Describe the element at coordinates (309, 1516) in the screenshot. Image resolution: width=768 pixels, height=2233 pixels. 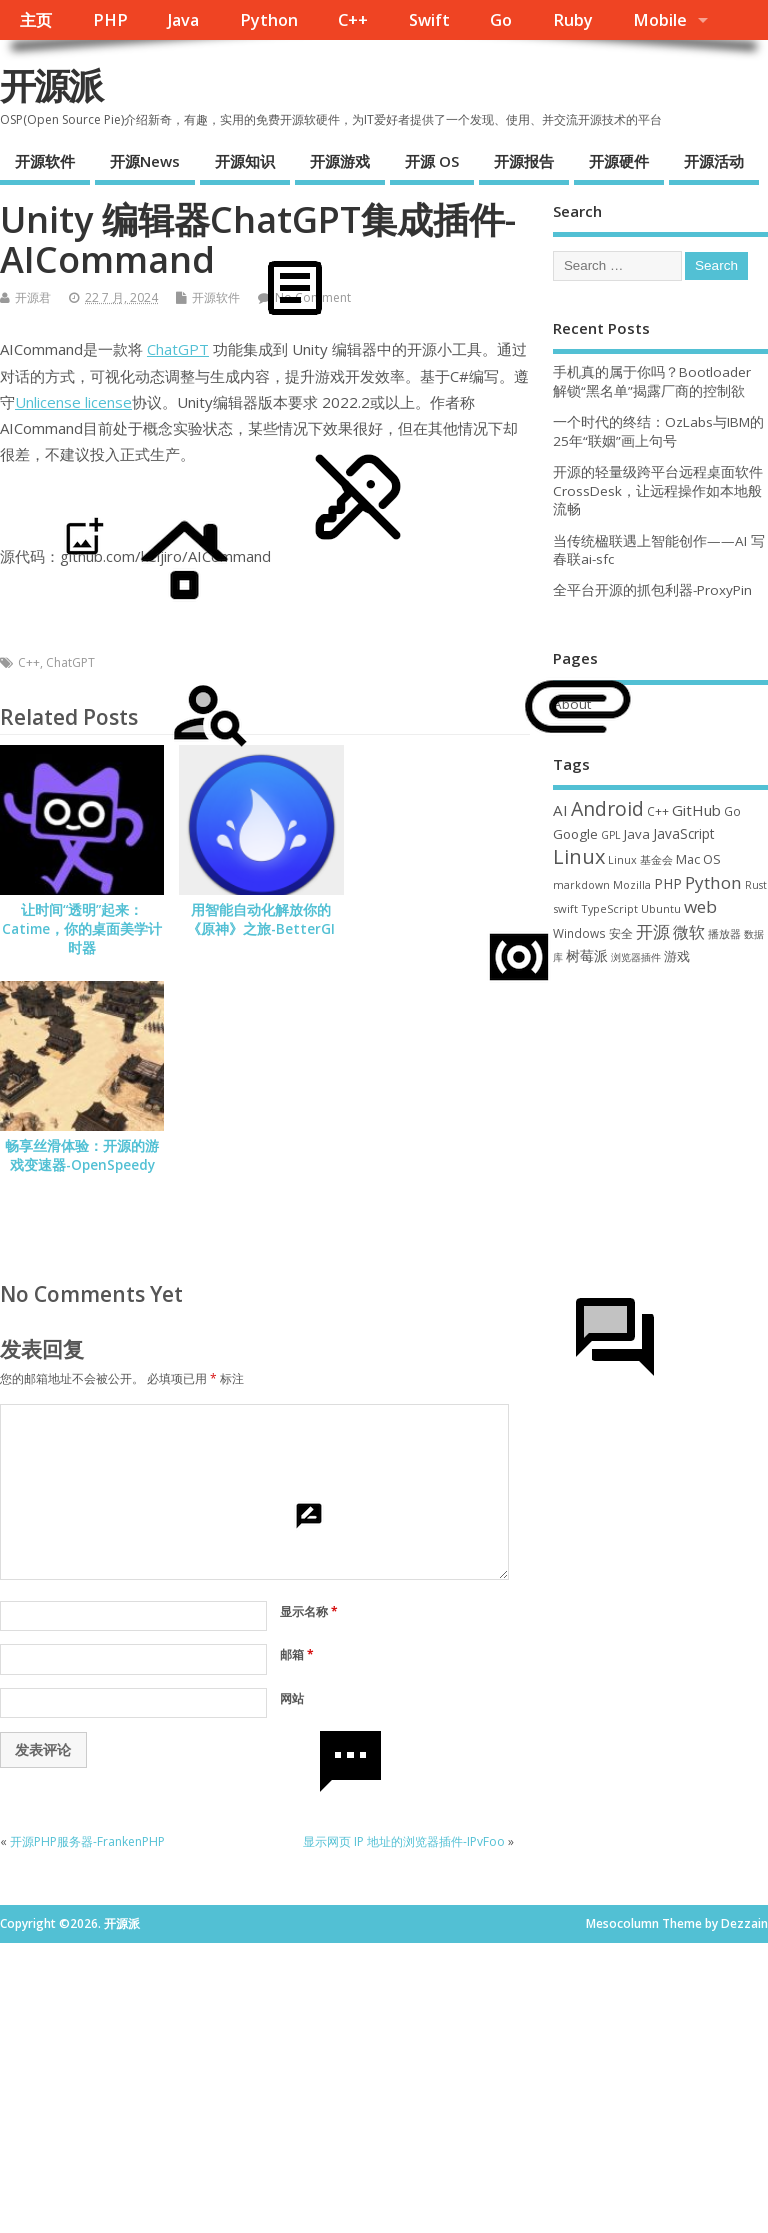
I see `write a review or feedback` at that location.